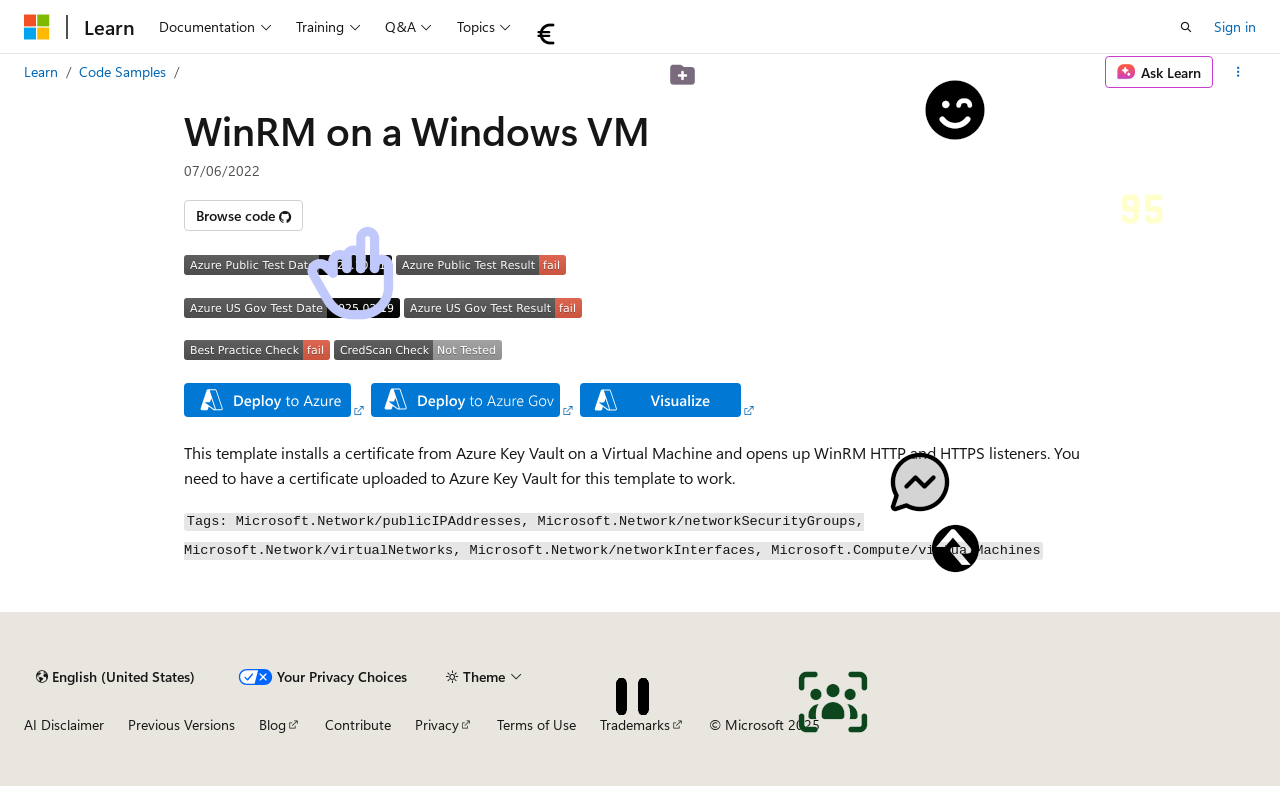 The image size is (1280, 786). What do you see at coordinates (1142, 209) in the screenshot?
I see `indicates item number 95 in a list or sequence` at bounding box center [1142, 209].